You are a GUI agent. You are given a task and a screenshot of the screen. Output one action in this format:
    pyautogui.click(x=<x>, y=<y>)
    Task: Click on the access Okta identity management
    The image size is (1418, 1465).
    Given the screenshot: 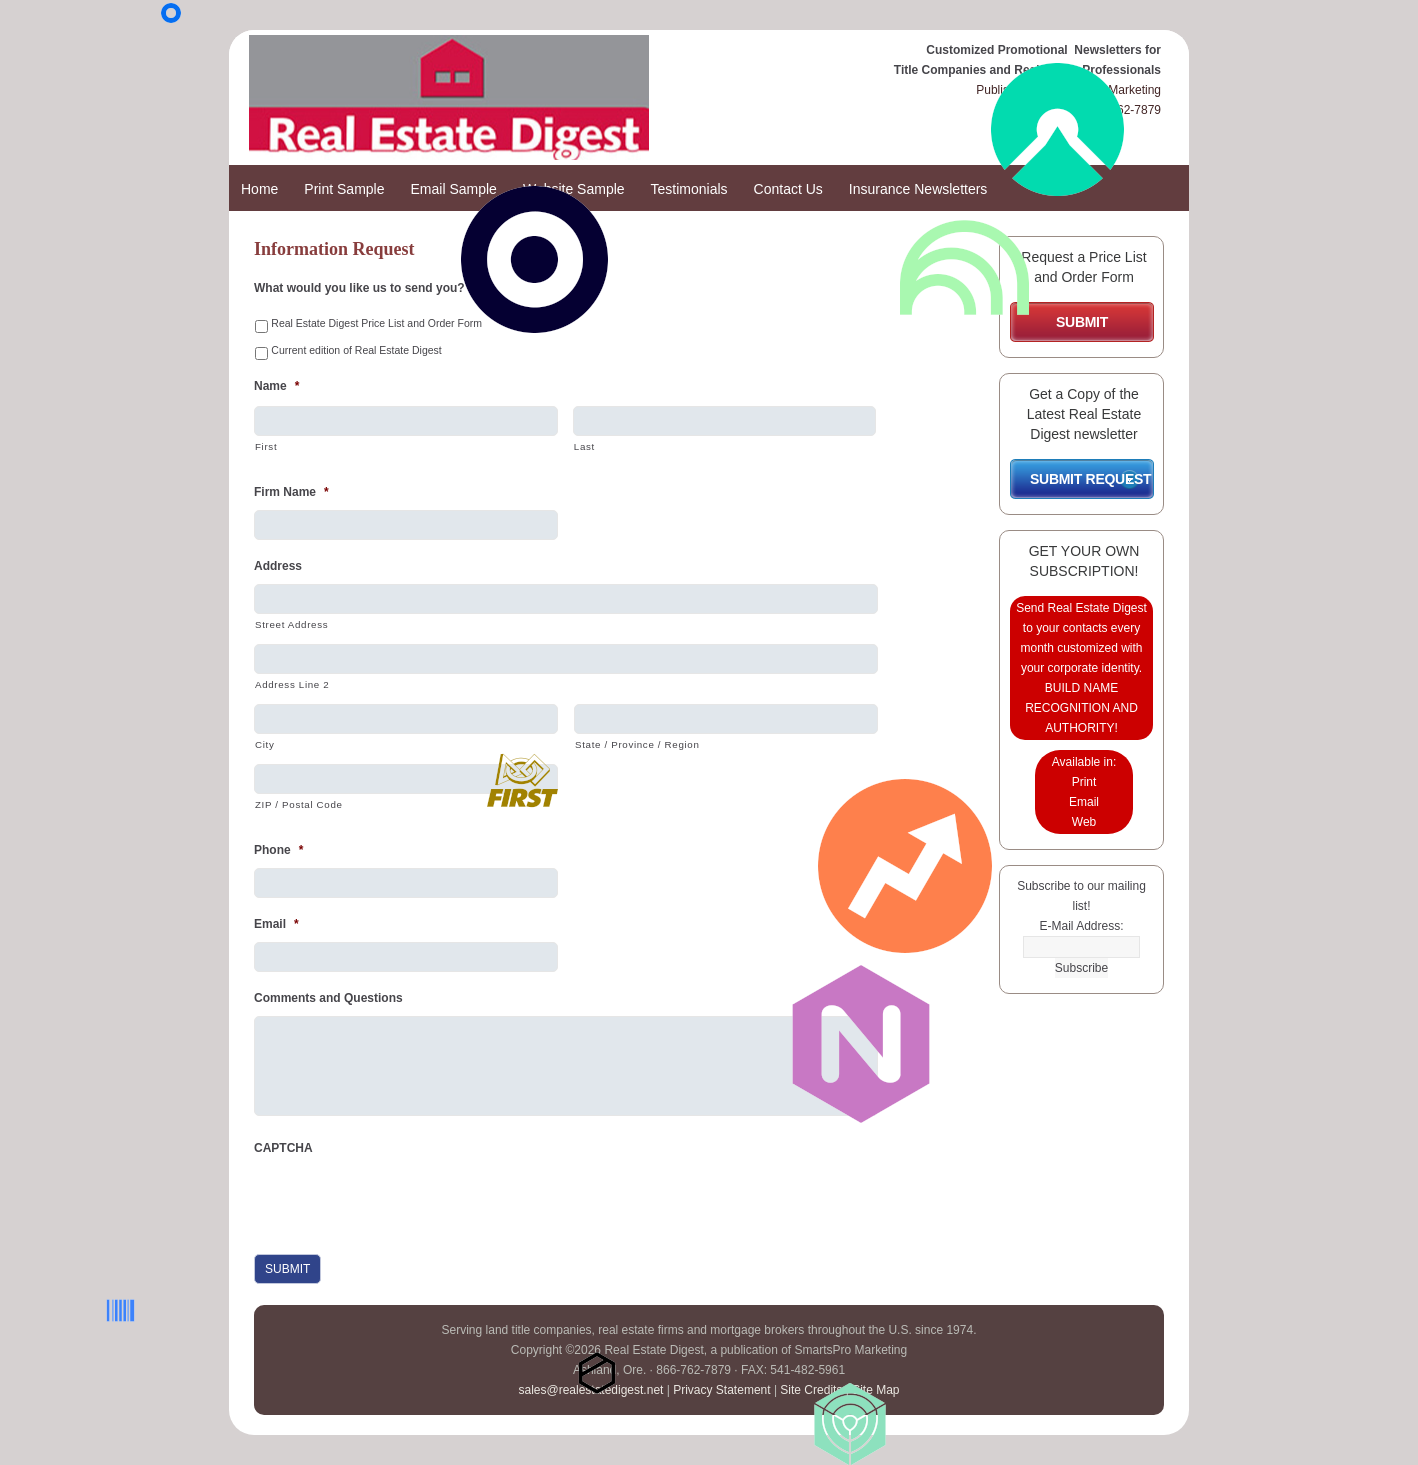 What is the action you would take?
    pyautogui.click(x=171, y=13)
    